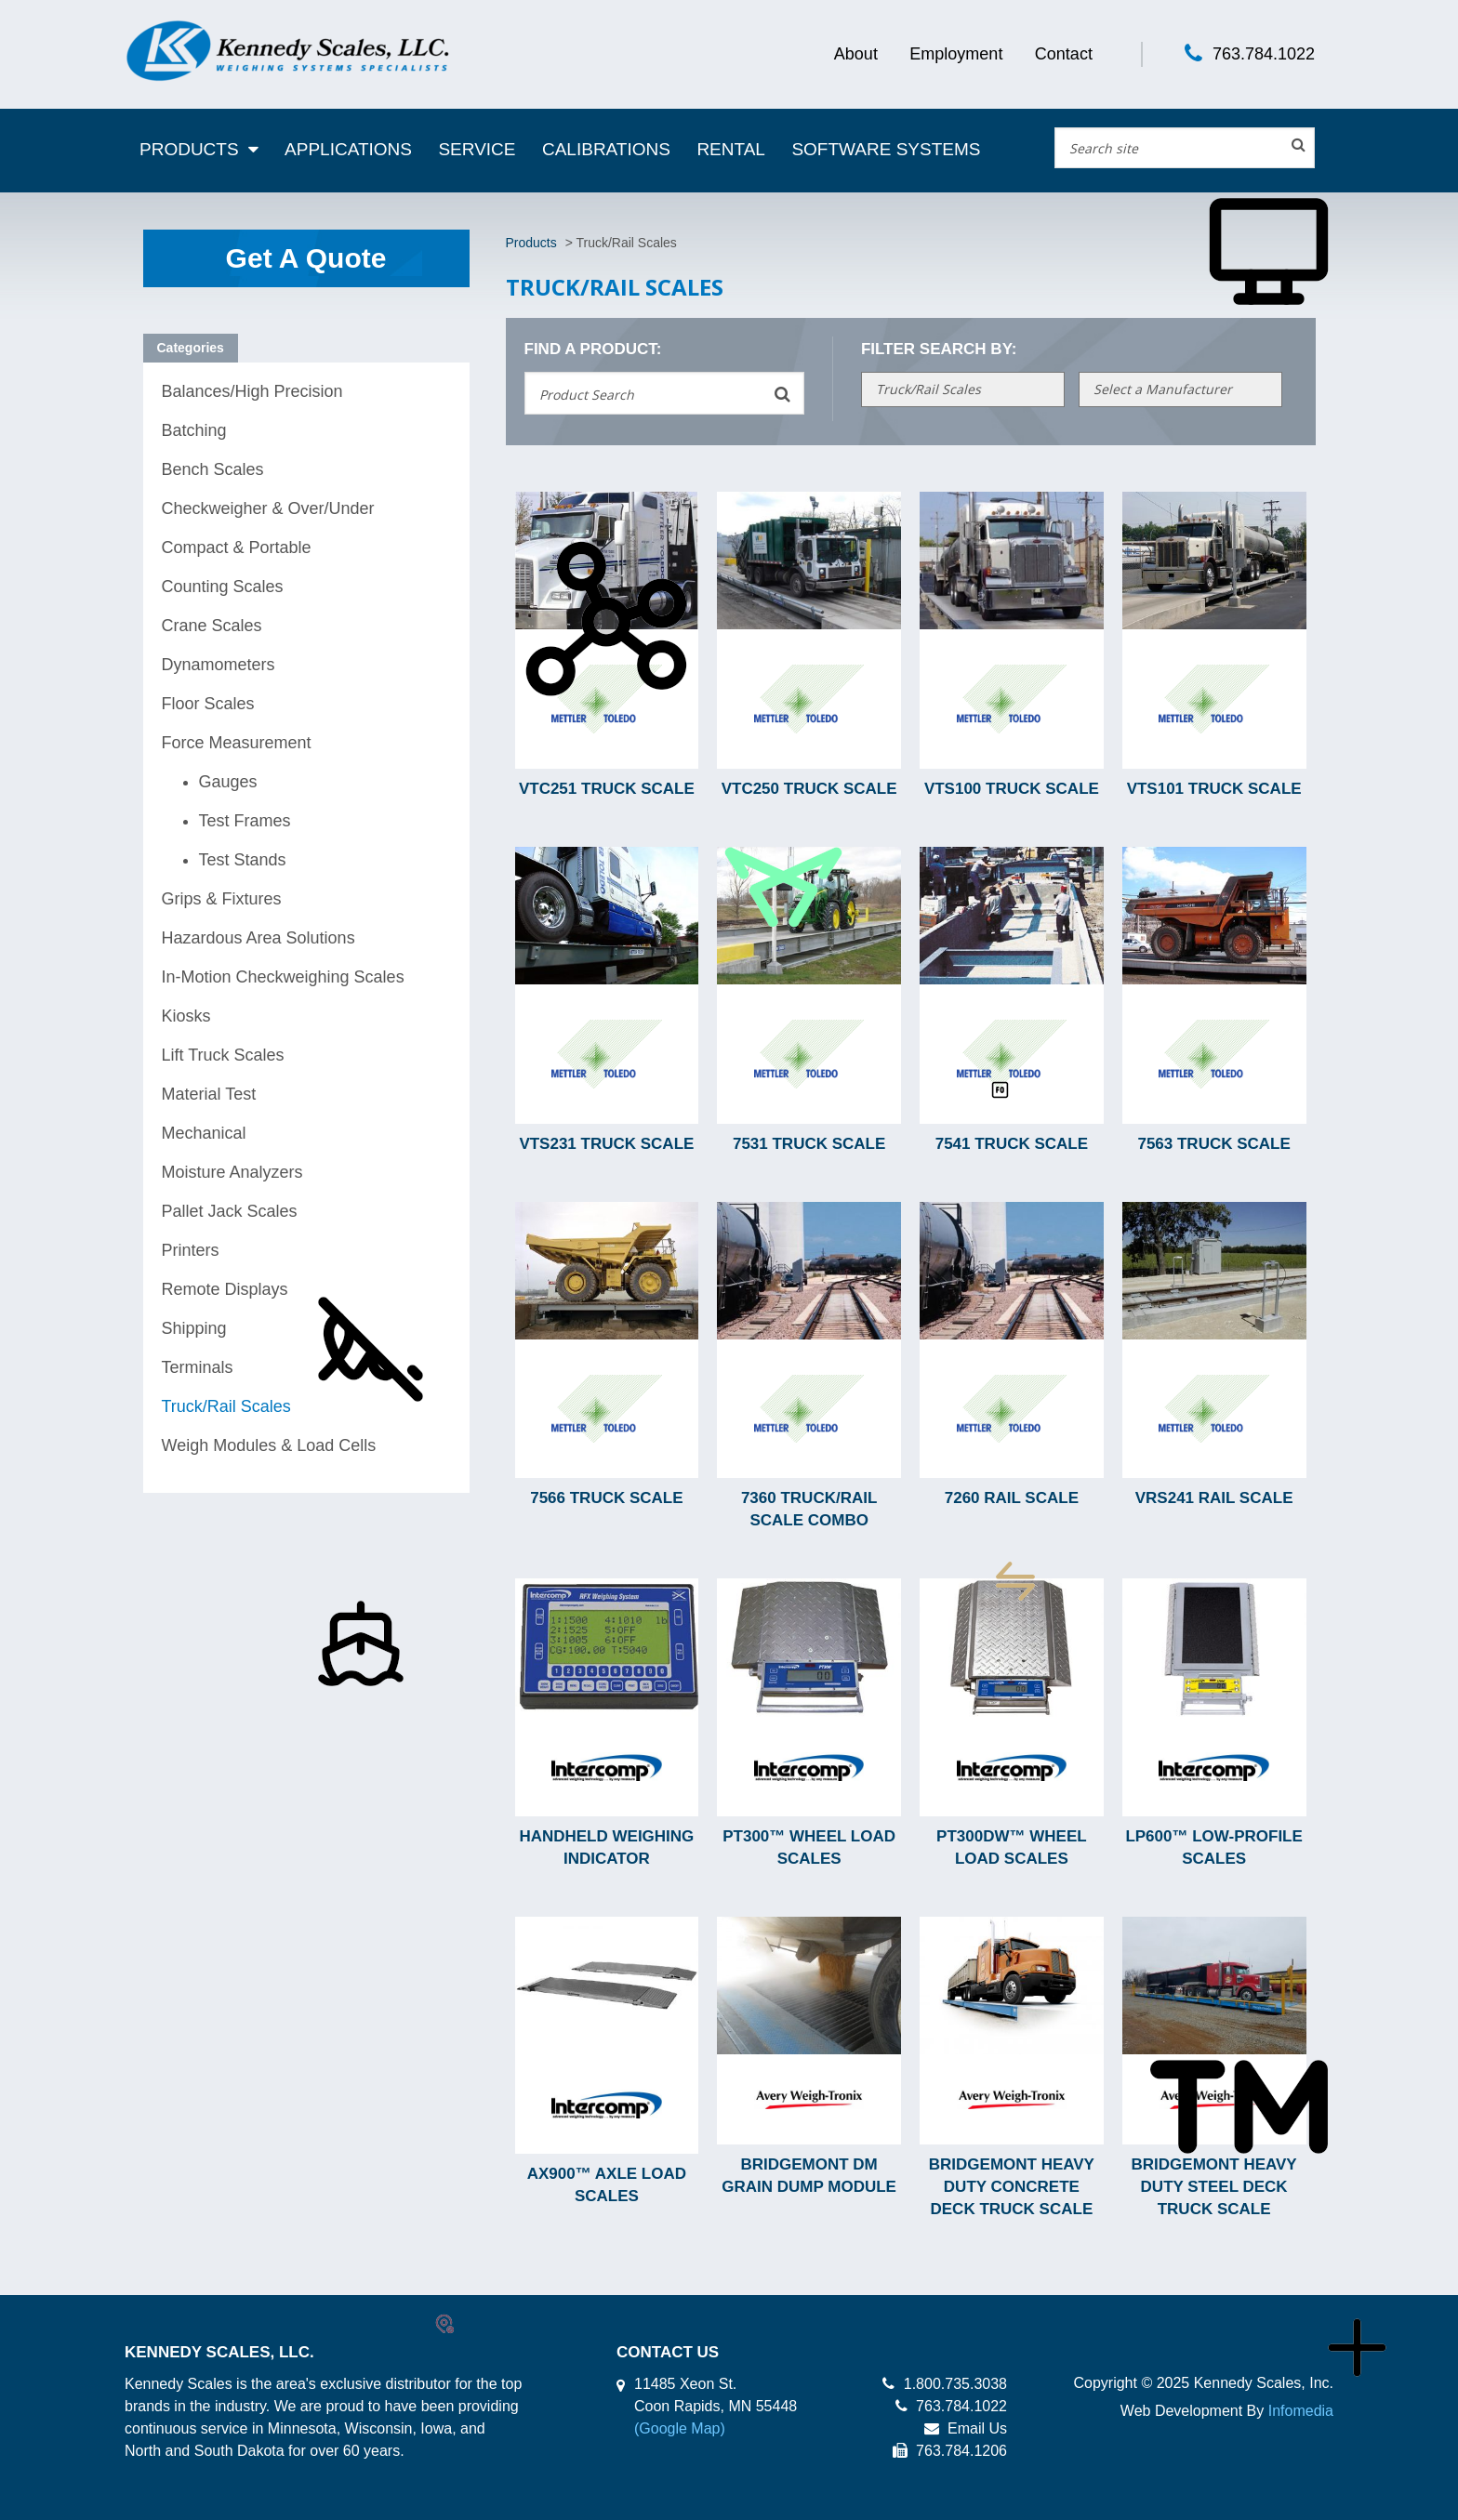 The width and height of the screenshot is (1458, 2520). I want to click on access shipping or delivery options, so click(361, 1643).